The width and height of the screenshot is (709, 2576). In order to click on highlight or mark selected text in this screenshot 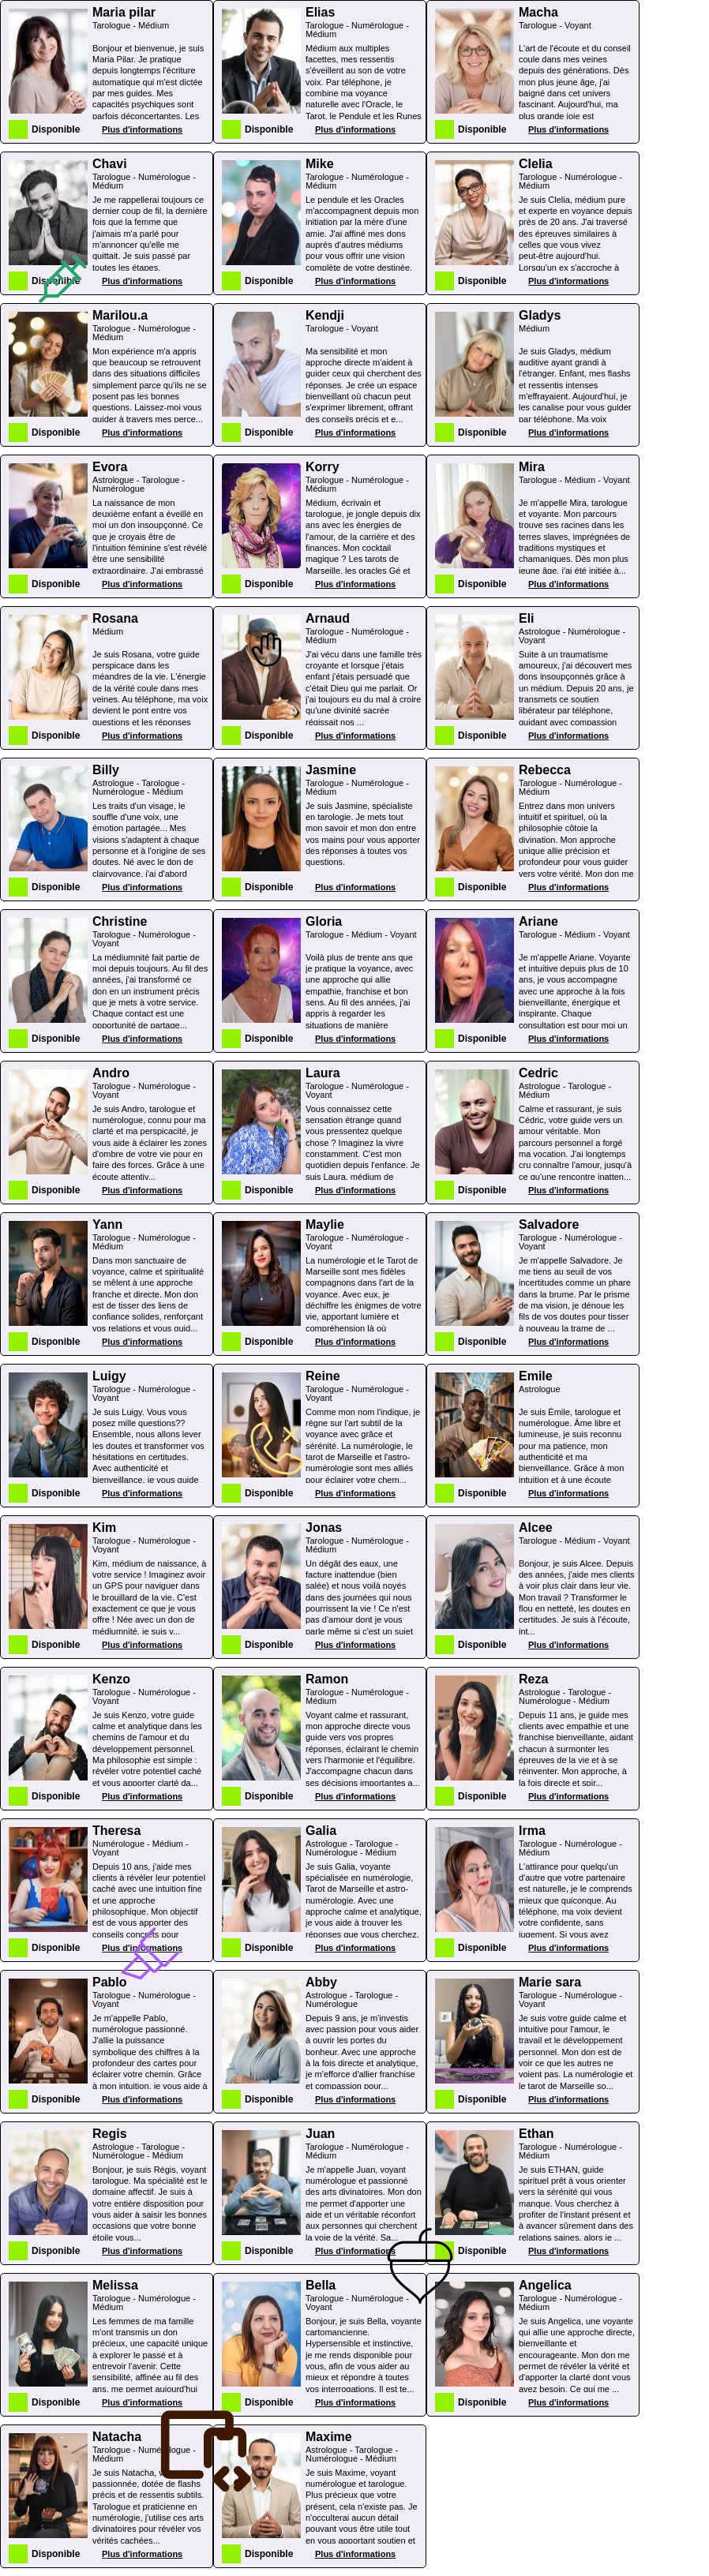, I will do `click(148, 1956)`.